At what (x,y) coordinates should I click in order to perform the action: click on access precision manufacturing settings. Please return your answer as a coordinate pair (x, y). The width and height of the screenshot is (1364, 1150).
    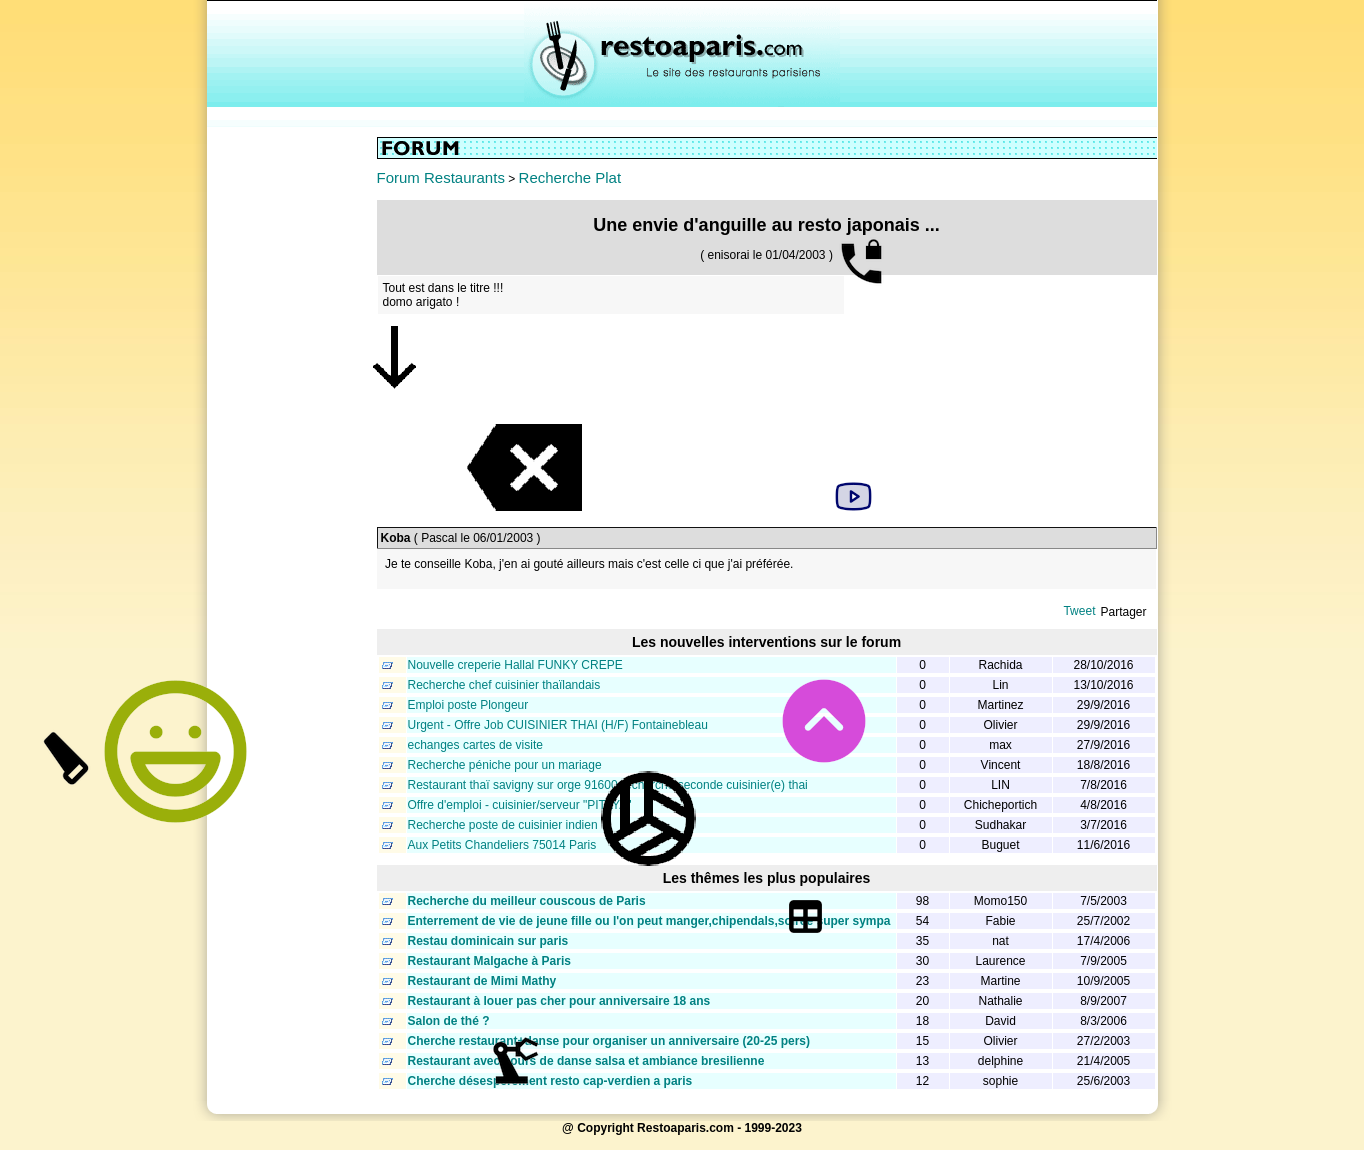
    Looking at the image, I should click on (515, 1061).